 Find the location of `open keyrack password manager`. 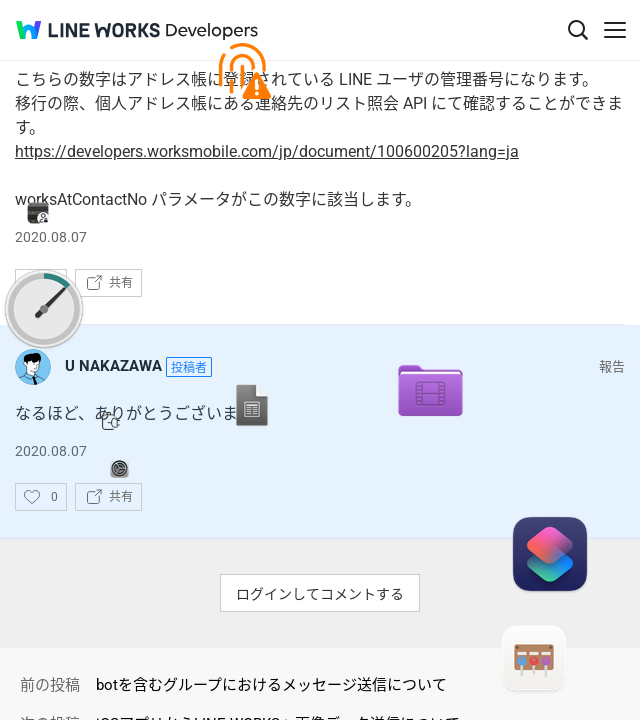

open keyrack password manager is located at coordinates (534, 658).